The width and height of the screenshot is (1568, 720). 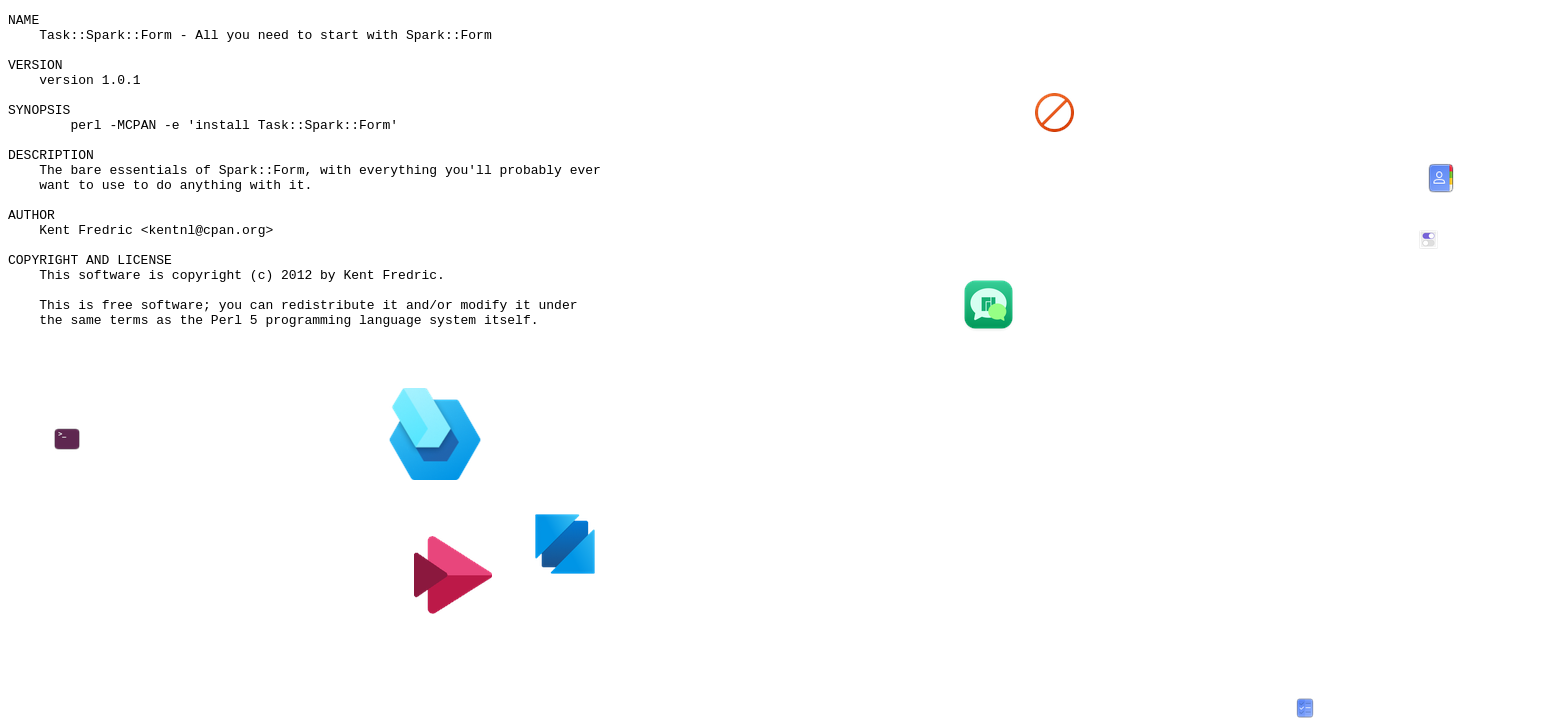 What do you see at coordinates (565, 544) in the screenshot?
I see `open internal company application` at bounding box center [565, 544].